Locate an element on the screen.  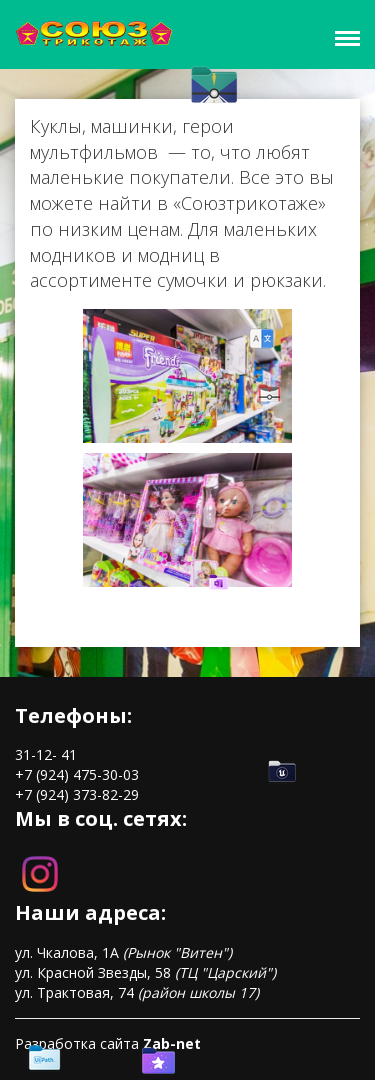
open folder containing pokémon timer ball assets is located at coordinates (269, 393).